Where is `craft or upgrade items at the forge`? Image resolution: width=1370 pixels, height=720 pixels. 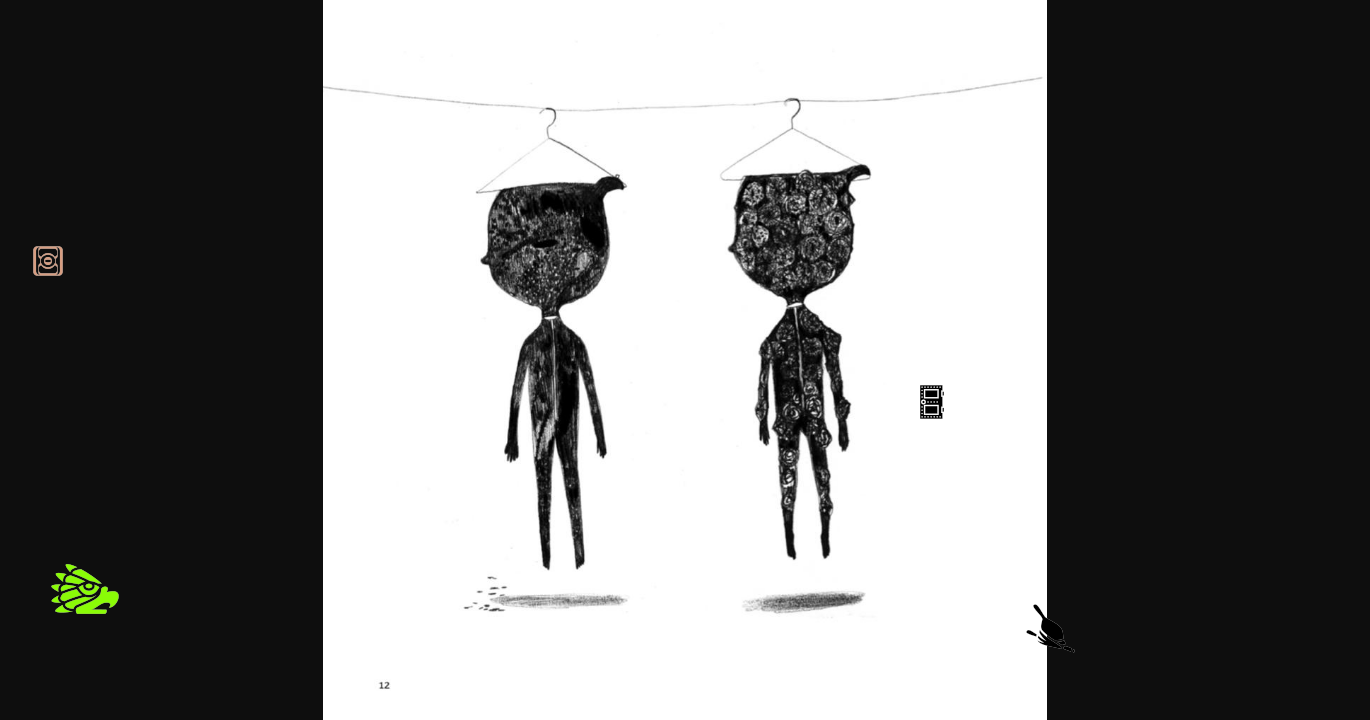
craft or upgrade items at the forge is located at coordinates (1050, 628).